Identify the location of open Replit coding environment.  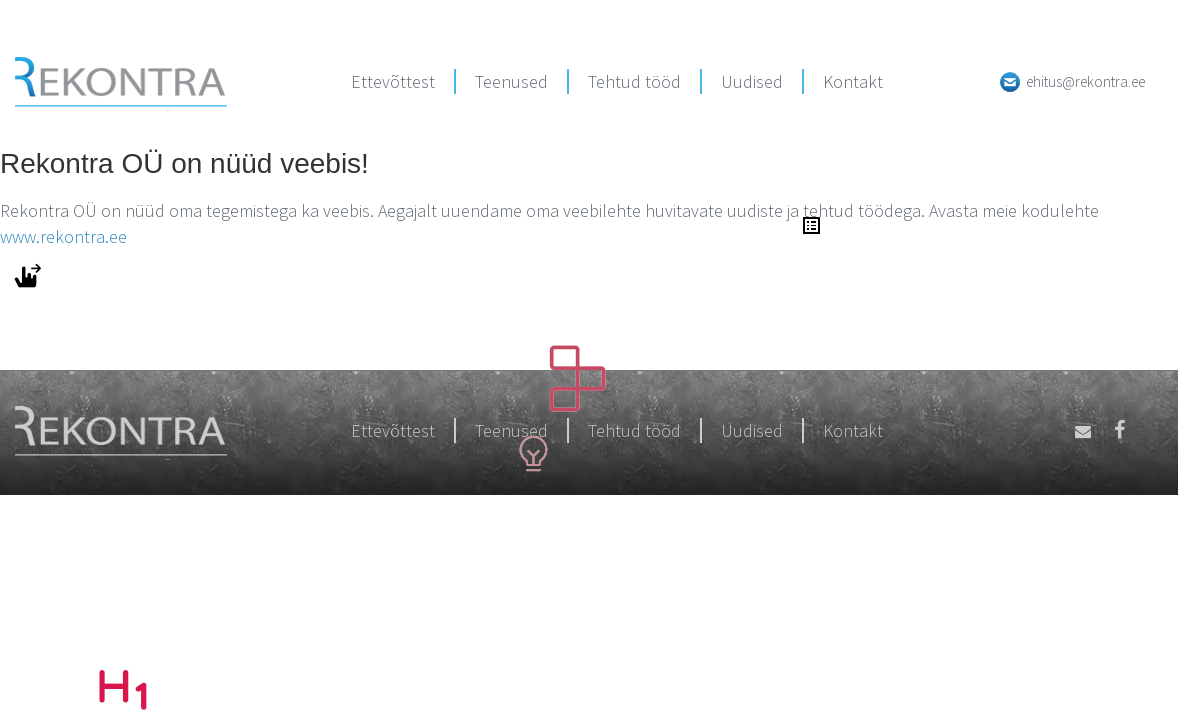
(572, 378).